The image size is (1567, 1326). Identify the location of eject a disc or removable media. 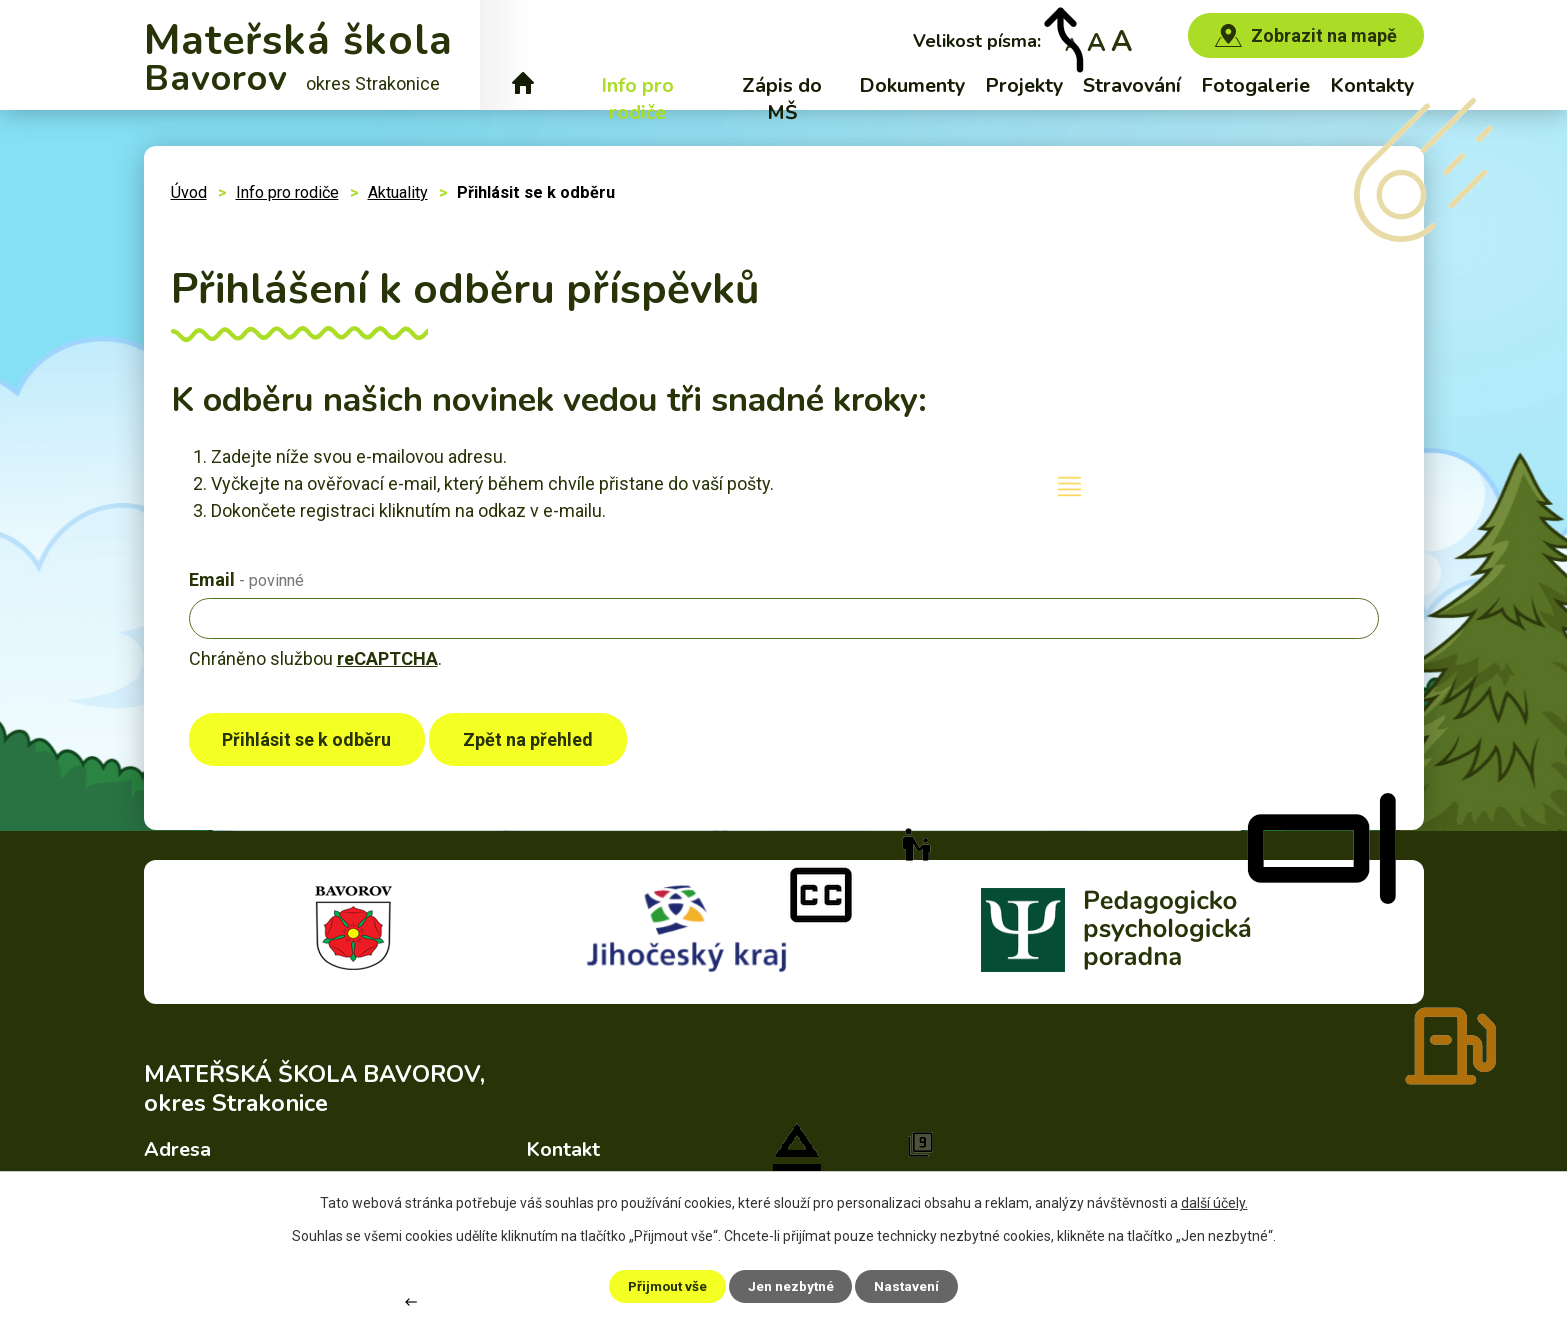
(797, 1147).